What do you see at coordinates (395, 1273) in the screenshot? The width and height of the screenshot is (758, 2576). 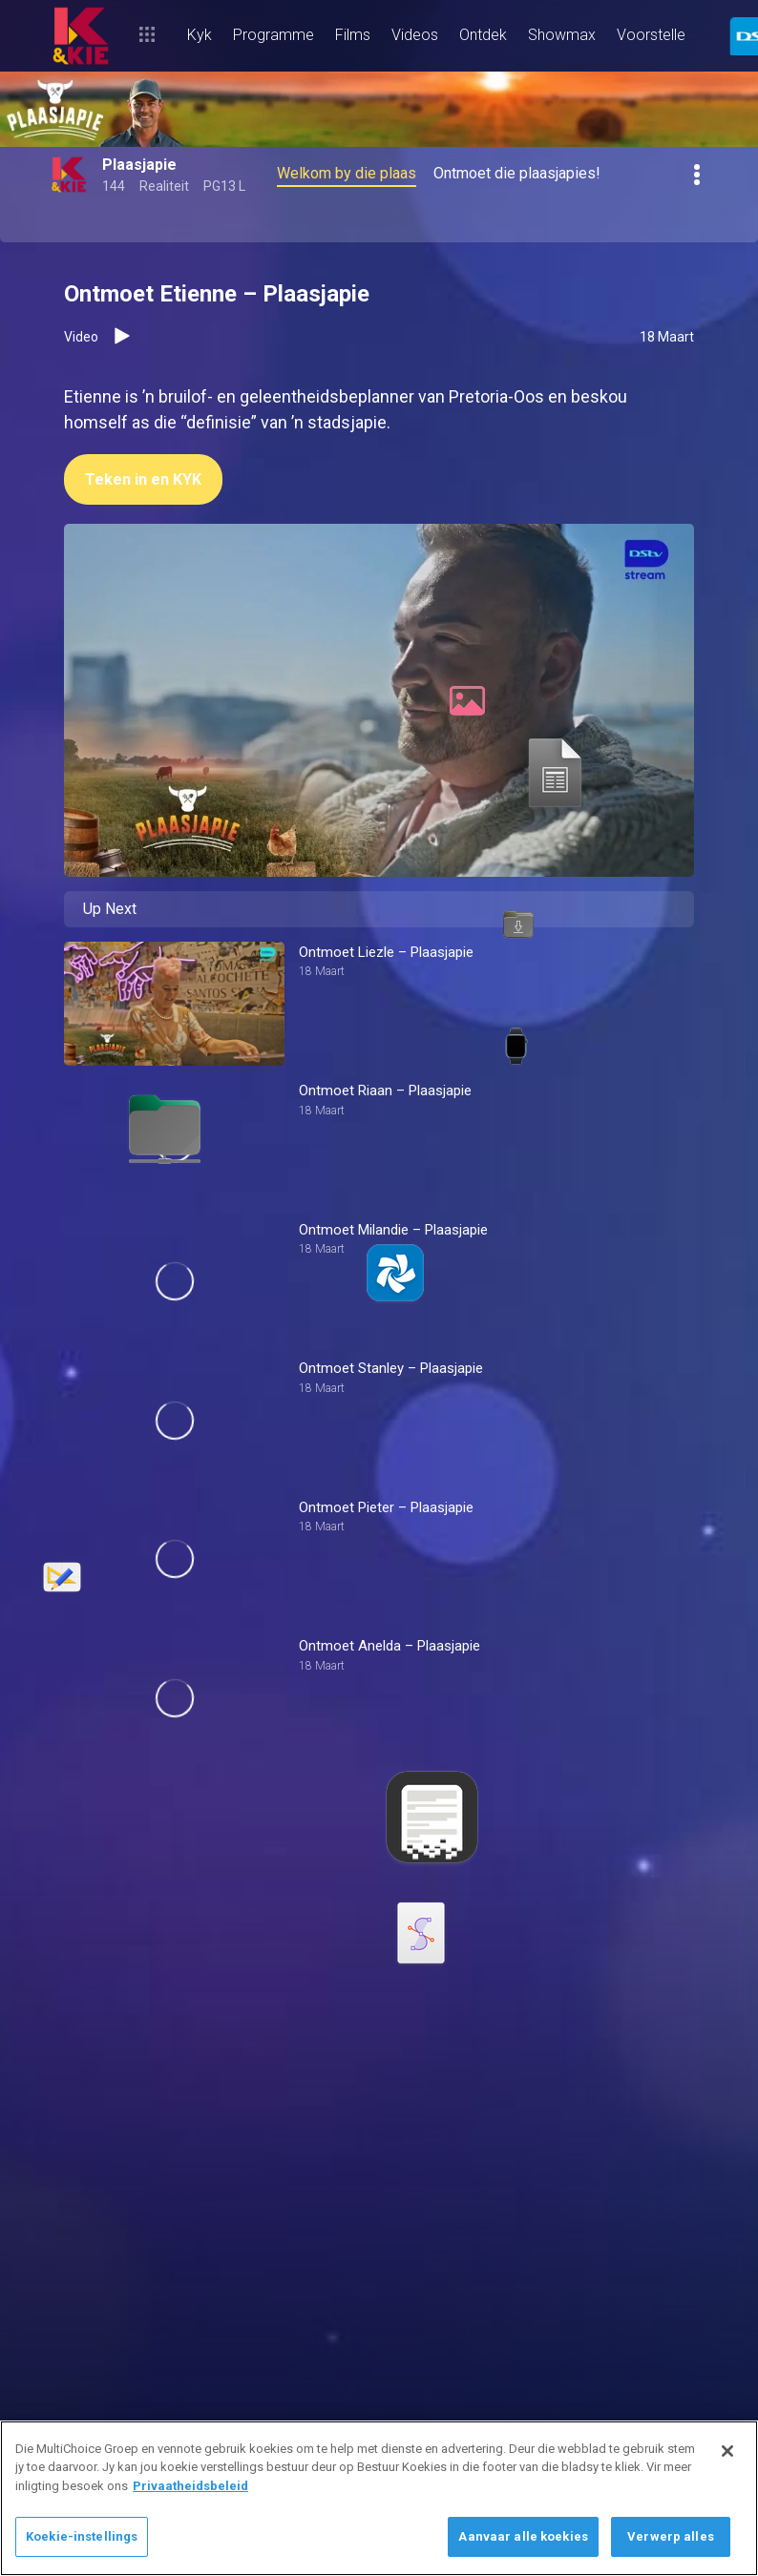 I see `open chakra linux distribution` at bounding box center [395, 1273].